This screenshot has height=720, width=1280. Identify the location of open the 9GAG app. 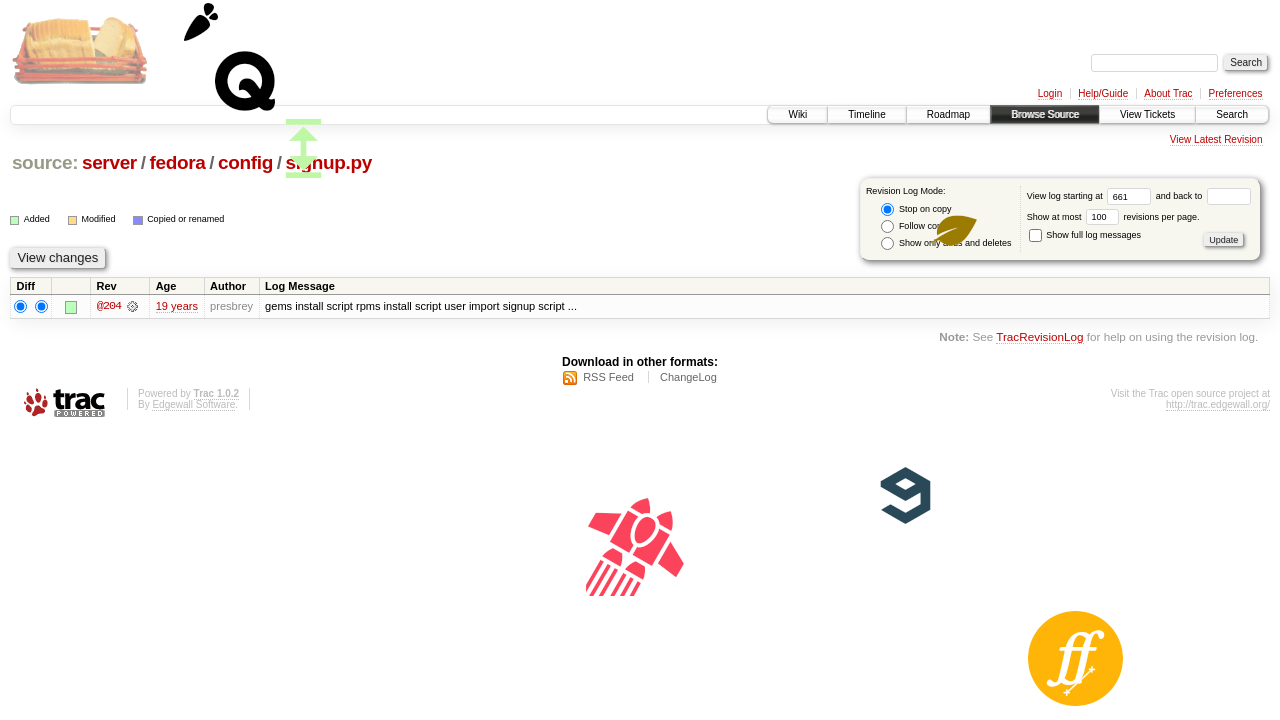
(905, 495).